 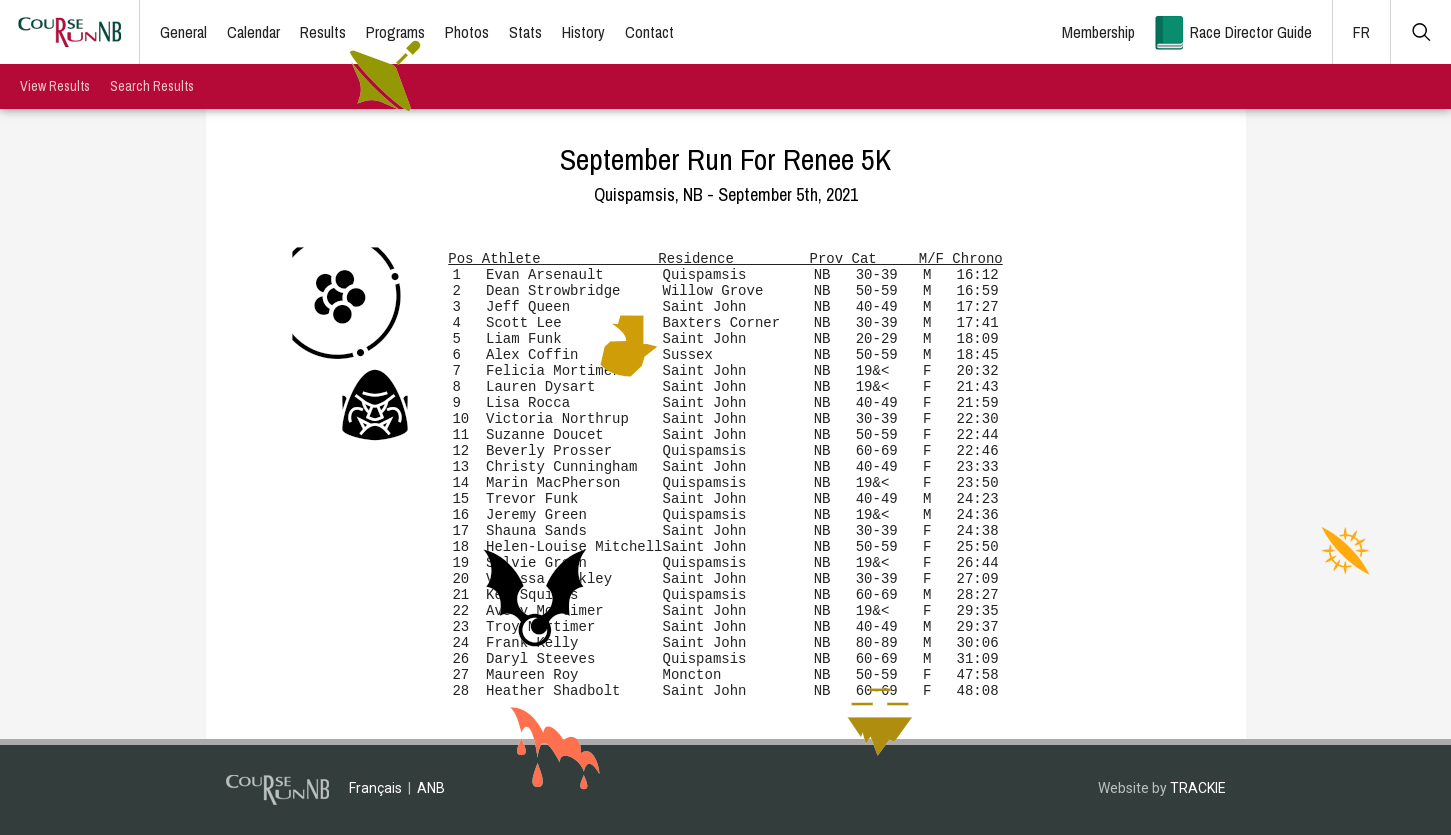 What do you see at coordinates (385, 76) in the screenshot?
I see `play a spinning top mini-game` at bounding box center [385, 76].